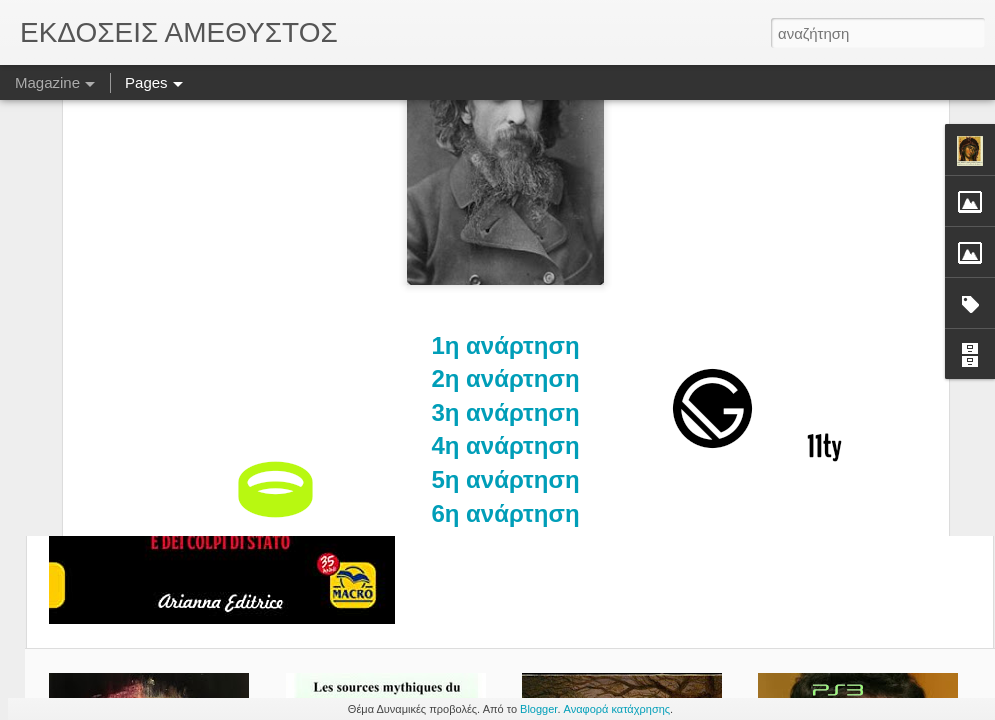 This screenshot has width=995, height=720. Describe the element at coordinates (838, 690) in the screenshot. I see `PlayStation 3 brand logo` at that location.